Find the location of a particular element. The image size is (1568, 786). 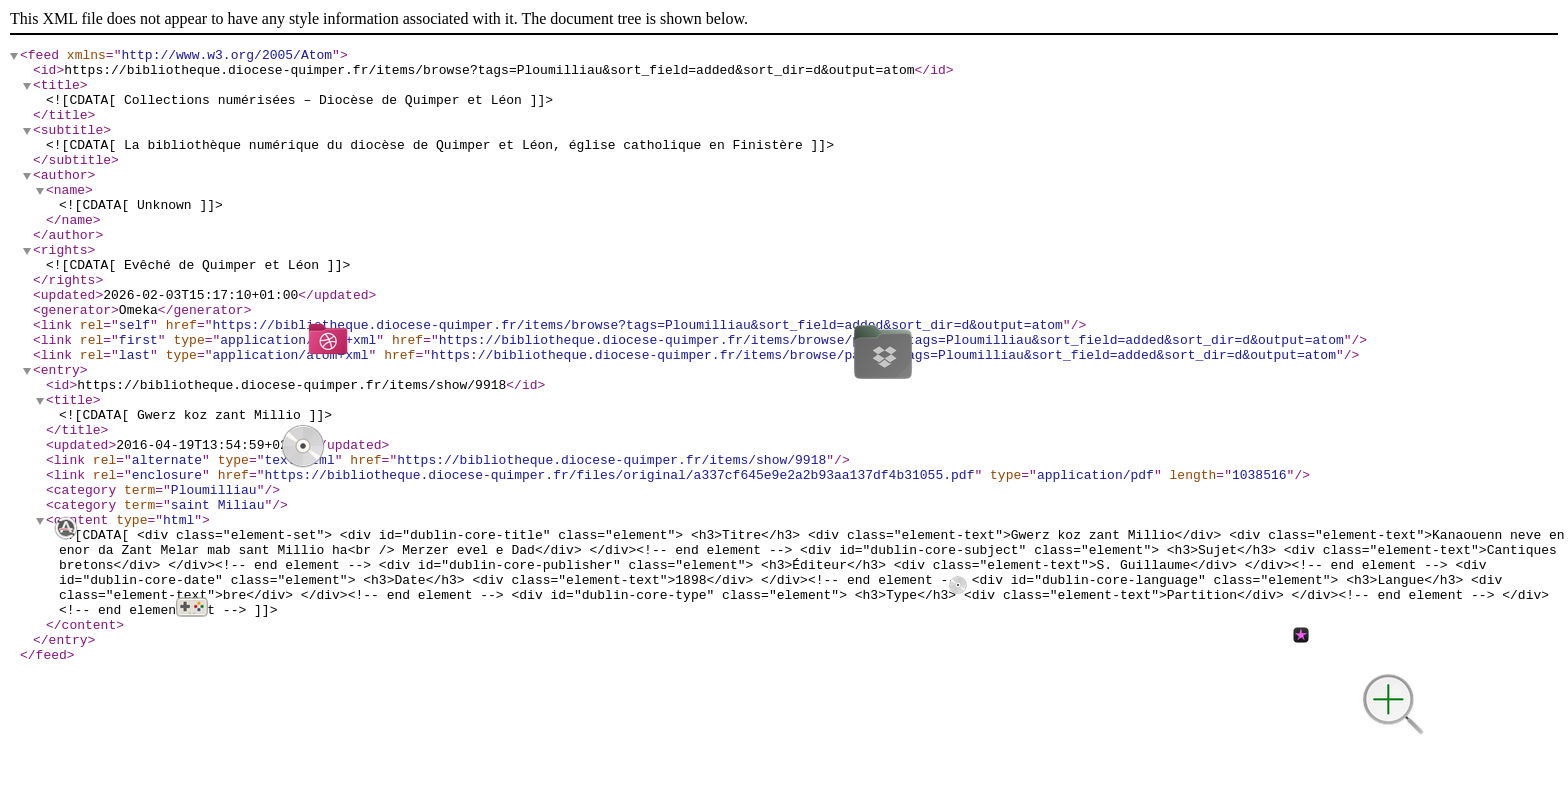

folder containing Dribbble design assets is located at coordinates (328, 340).